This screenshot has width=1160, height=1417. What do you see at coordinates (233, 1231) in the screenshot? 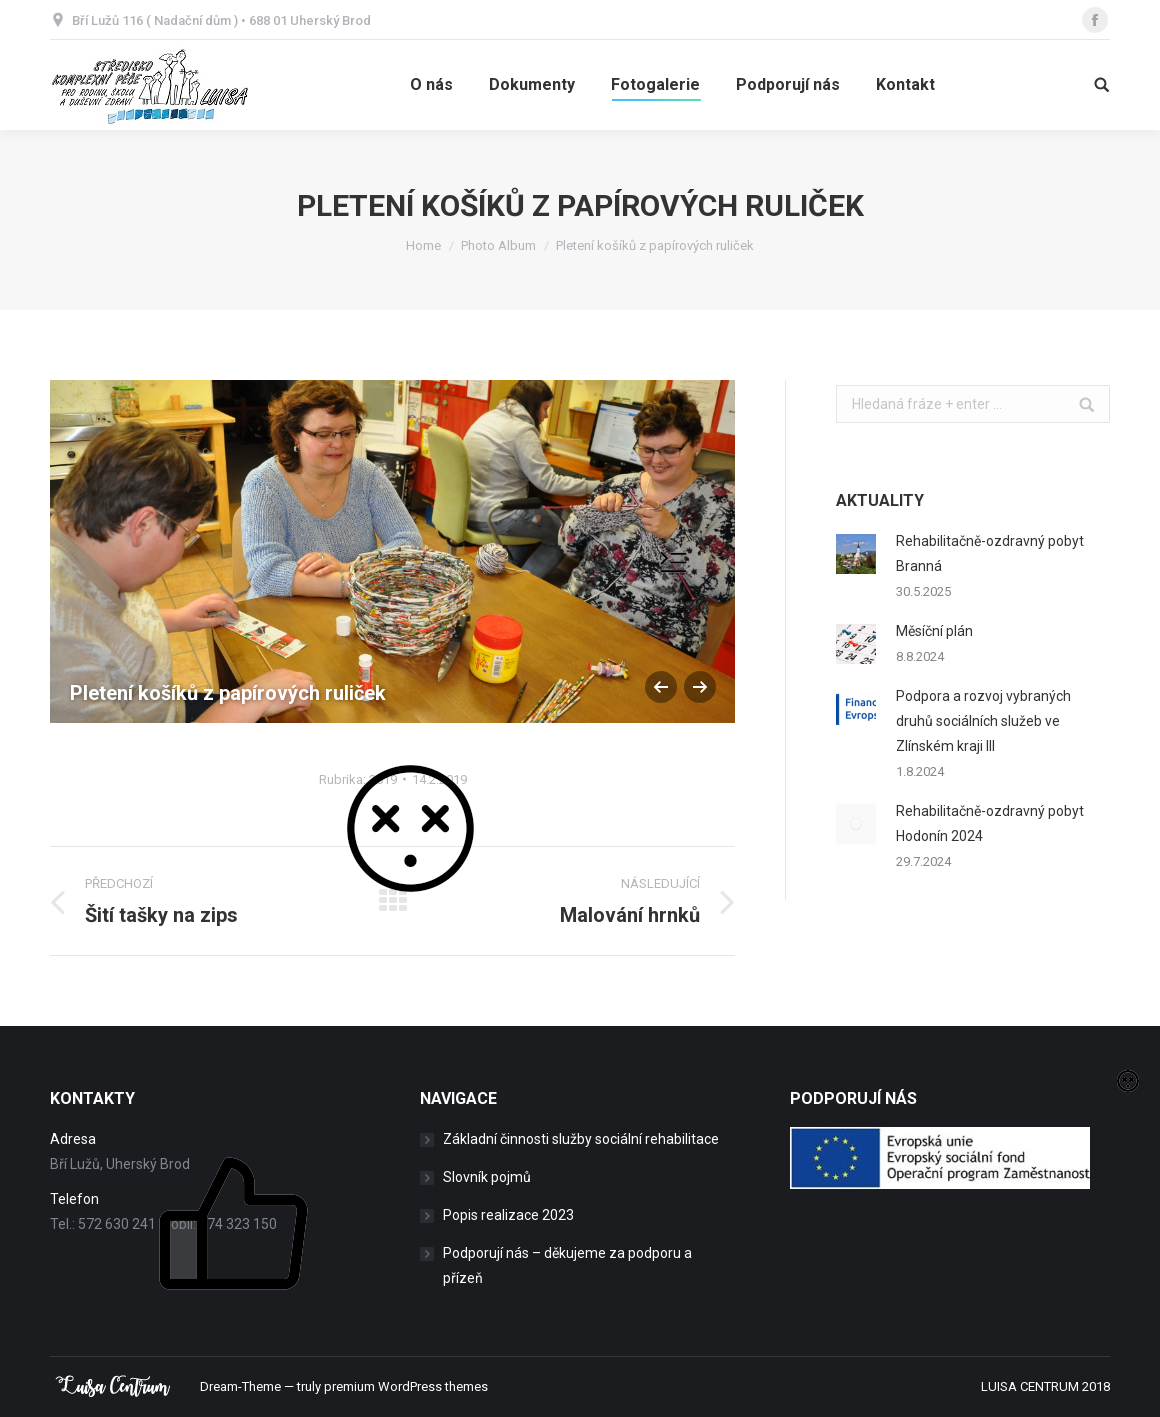
I see `like or approve content` at bounding box center [233, 1231].